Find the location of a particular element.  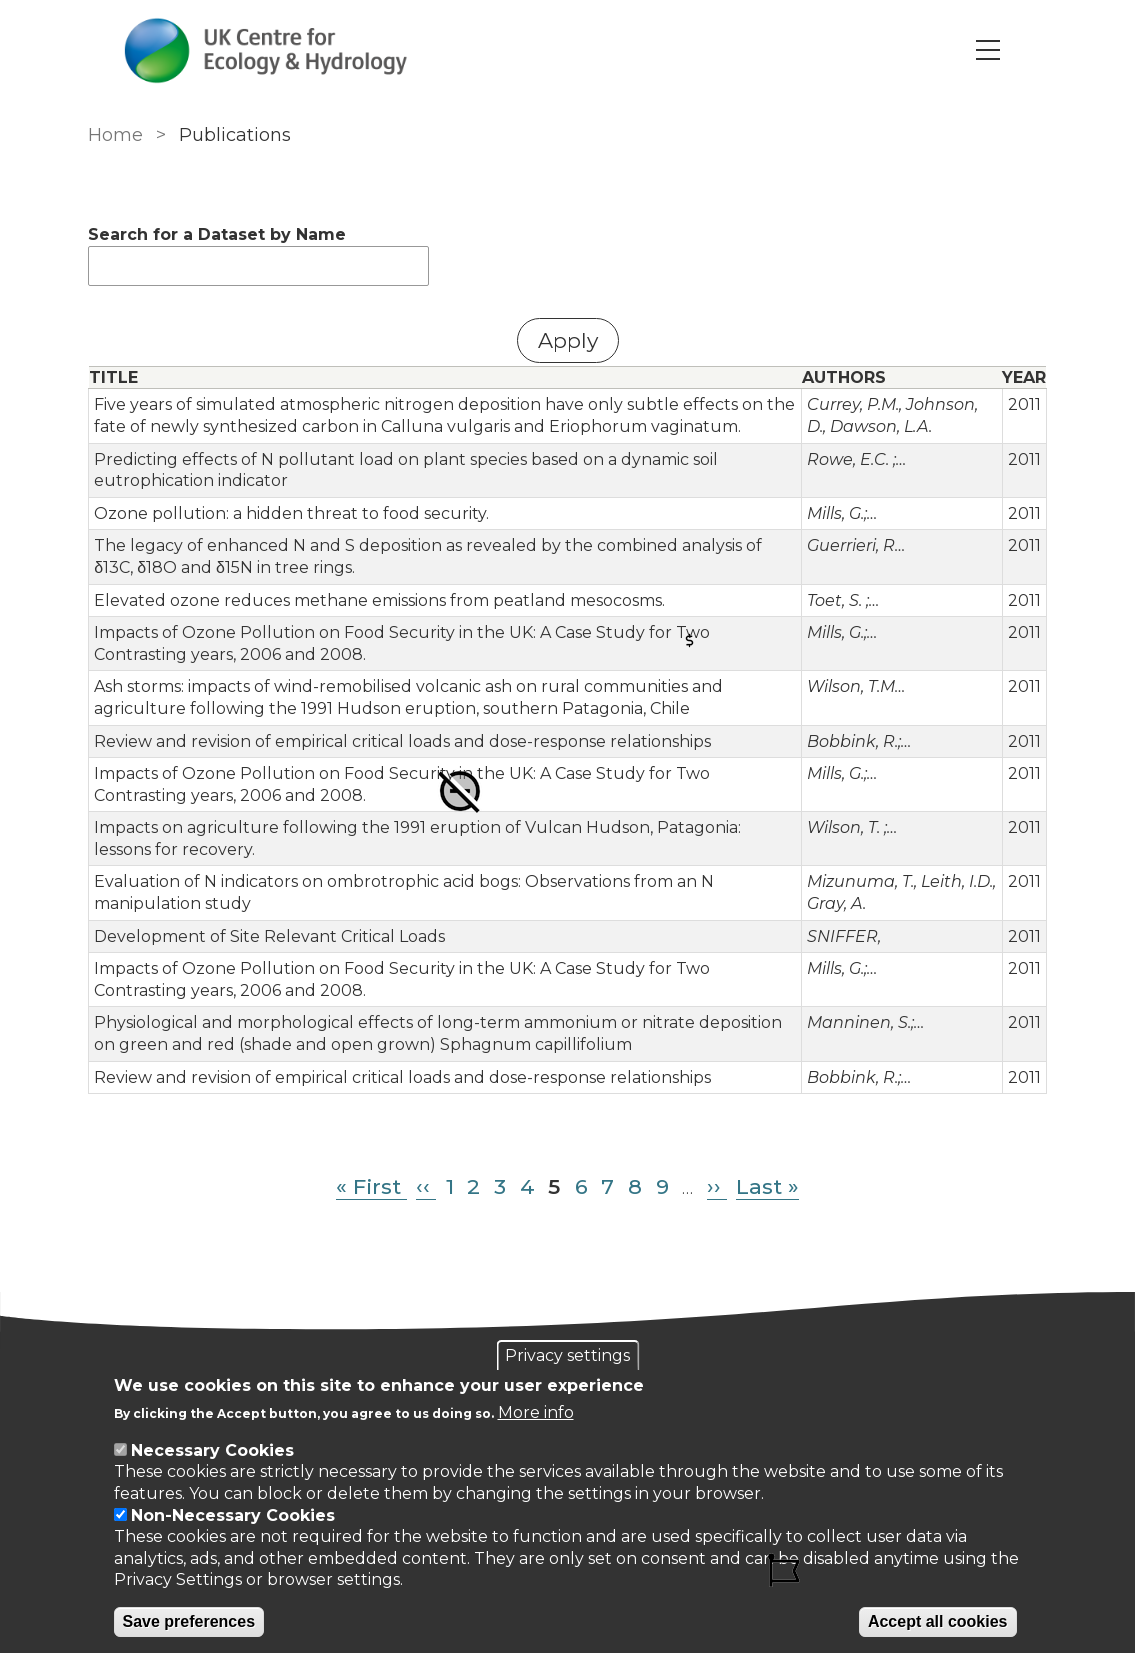

font awesome brand logo is located at coordinates (784, 1570).